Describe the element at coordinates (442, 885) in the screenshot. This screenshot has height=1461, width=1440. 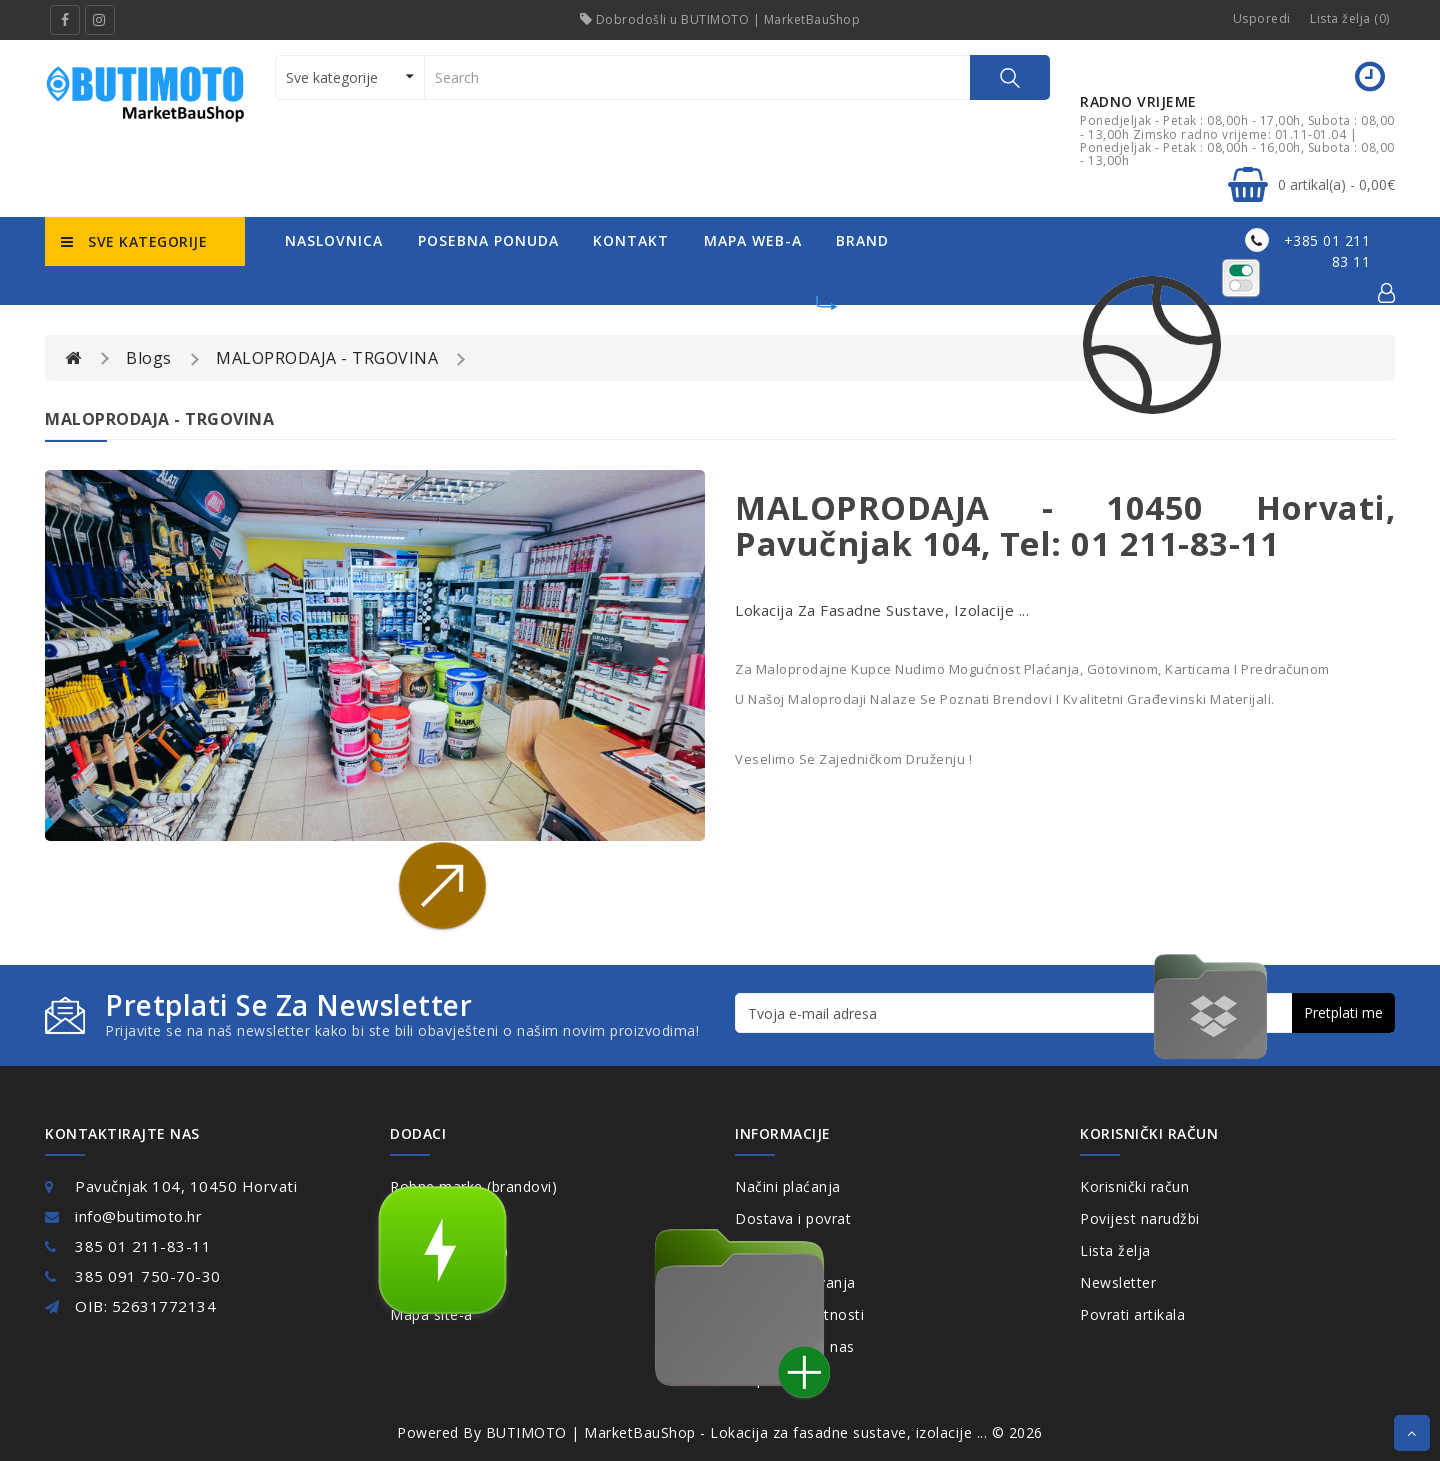
I see `indicates a symbolic link or shortcut to another file` at that location.